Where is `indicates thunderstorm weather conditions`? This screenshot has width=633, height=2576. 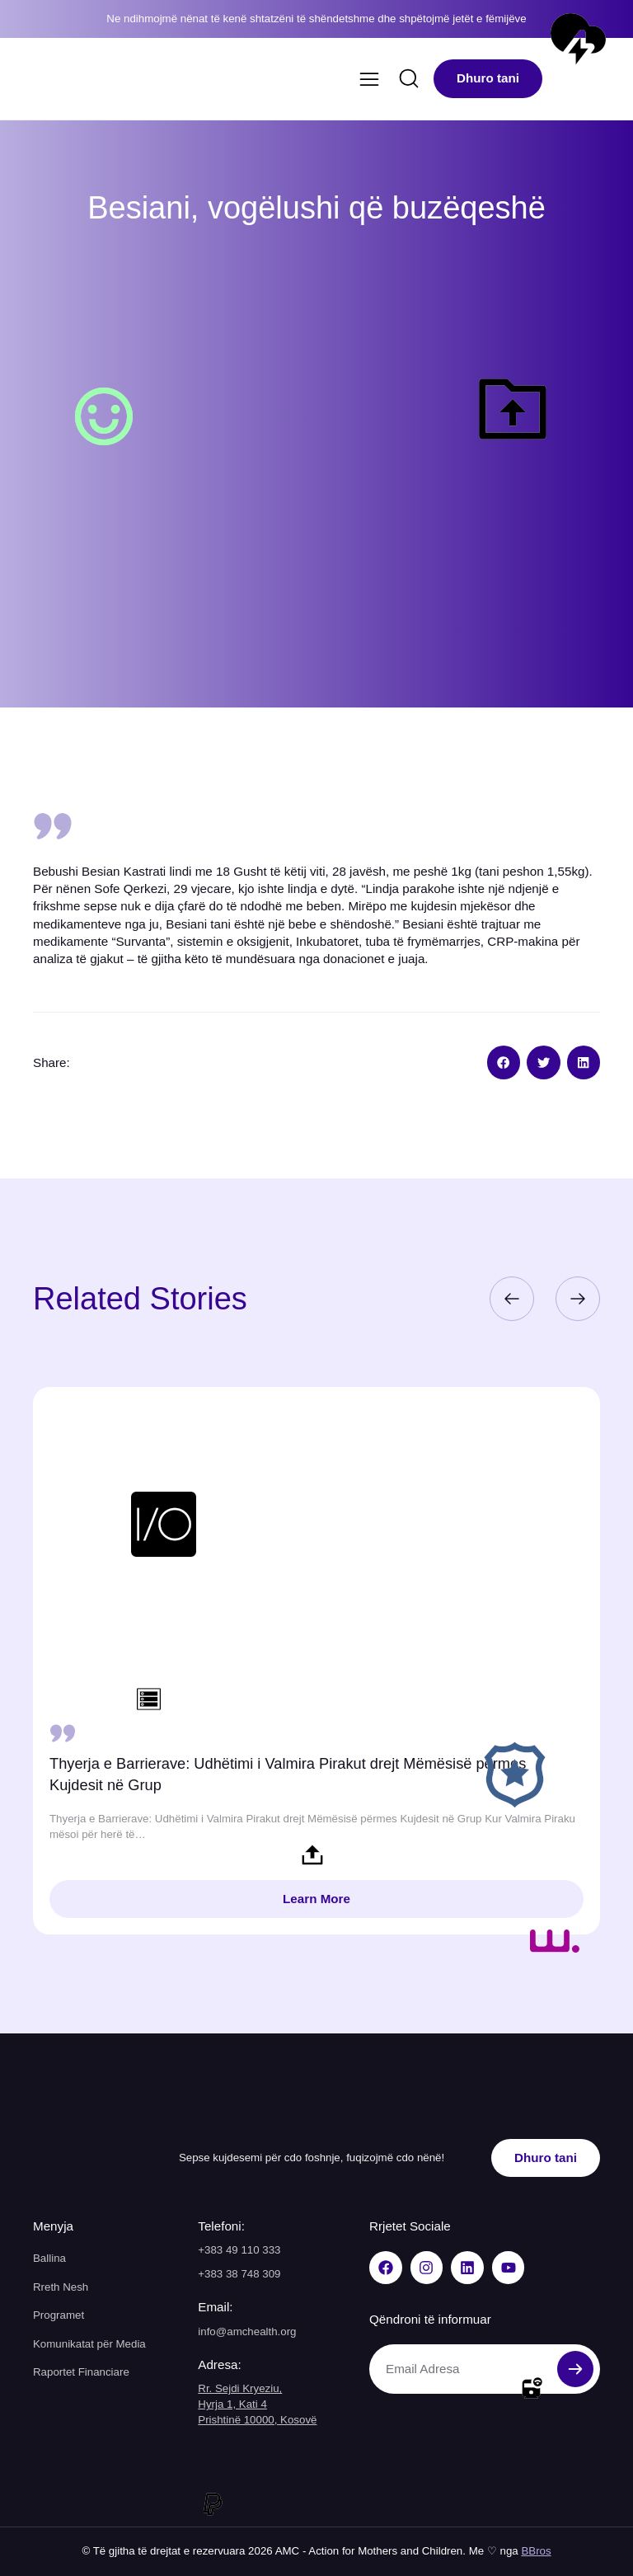
indicates thunderstorm weather conditions is located at coordinates (578, 38).